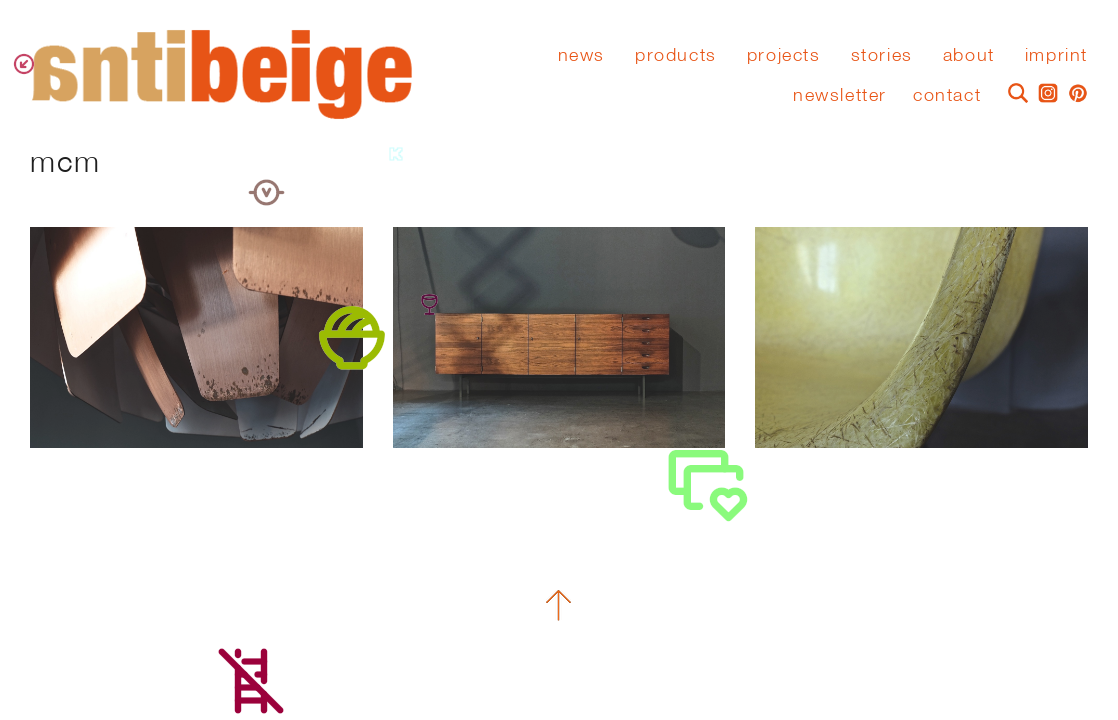 This screenshot has height=720, width=1118. I want to click on donate or send money to a cause you love, so click(706, 480).